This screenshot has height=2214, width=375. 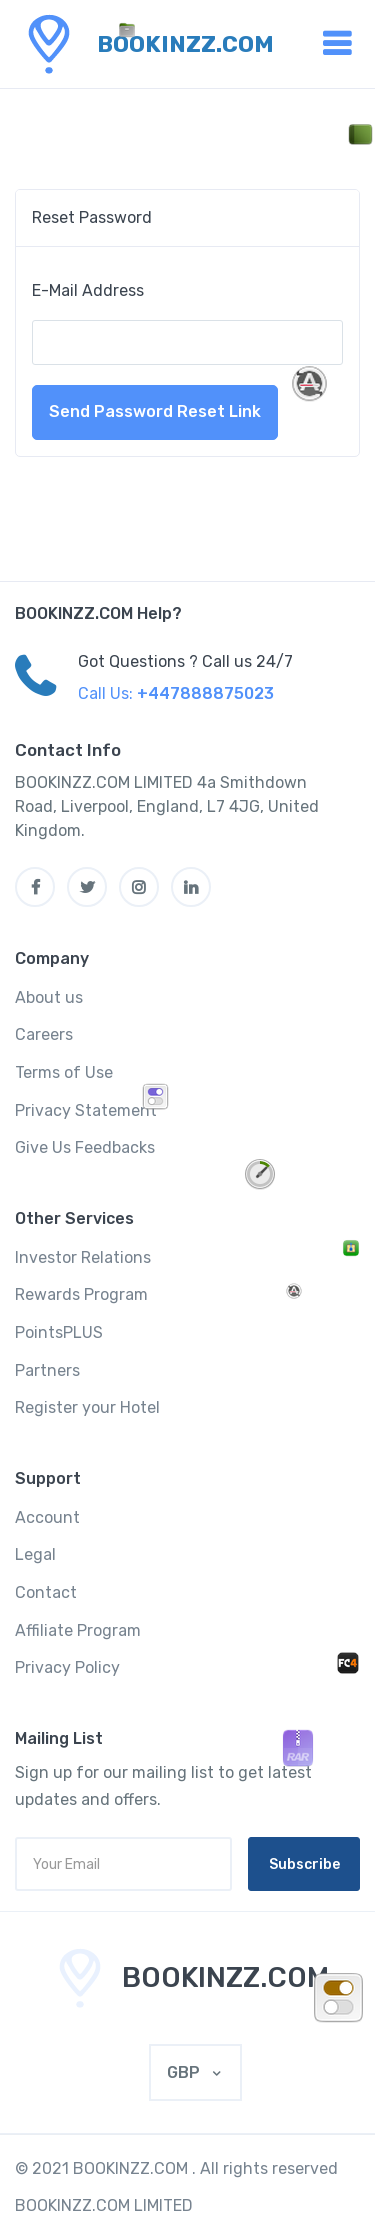 I want to click on open sysprof system profiler, so click(x=260, y=1174).